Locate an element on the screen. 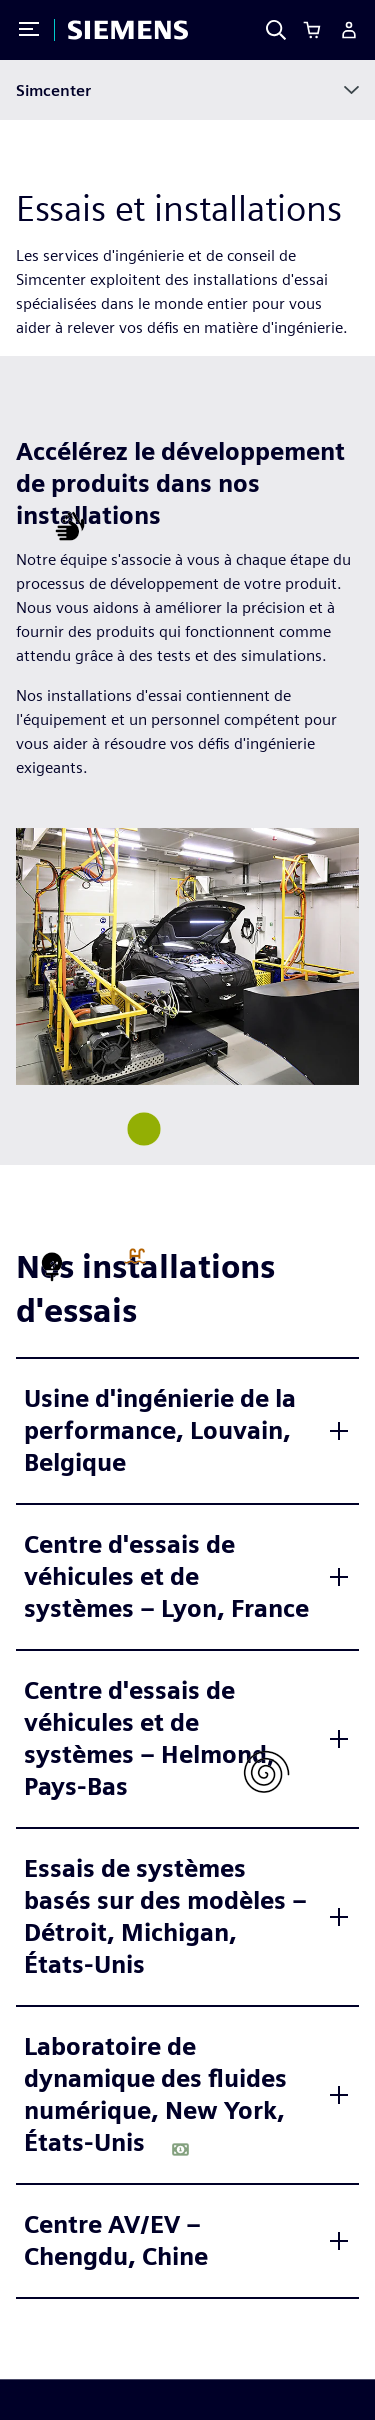 Image resolution: width=375 pixels, height=2420 pixels. access golf or sports-related features is located at coordinates (52, 1266).